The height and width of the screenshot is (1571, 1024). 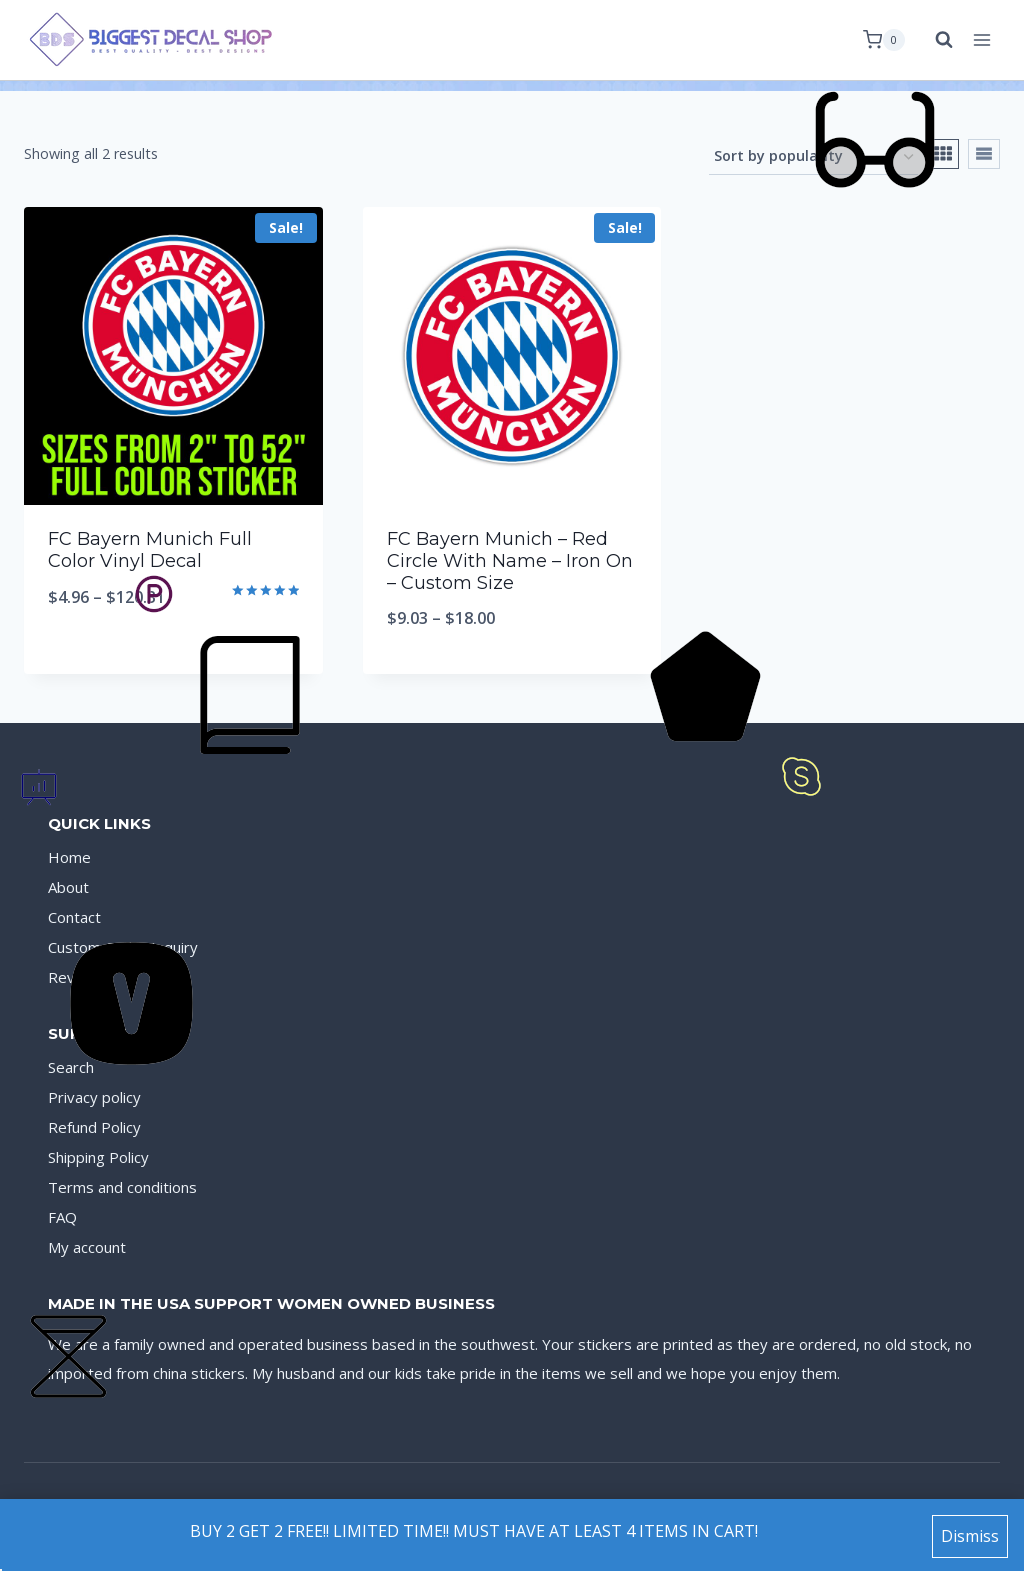 I want to click on indicates a verified status or badge, so click(x=131, y=1003).